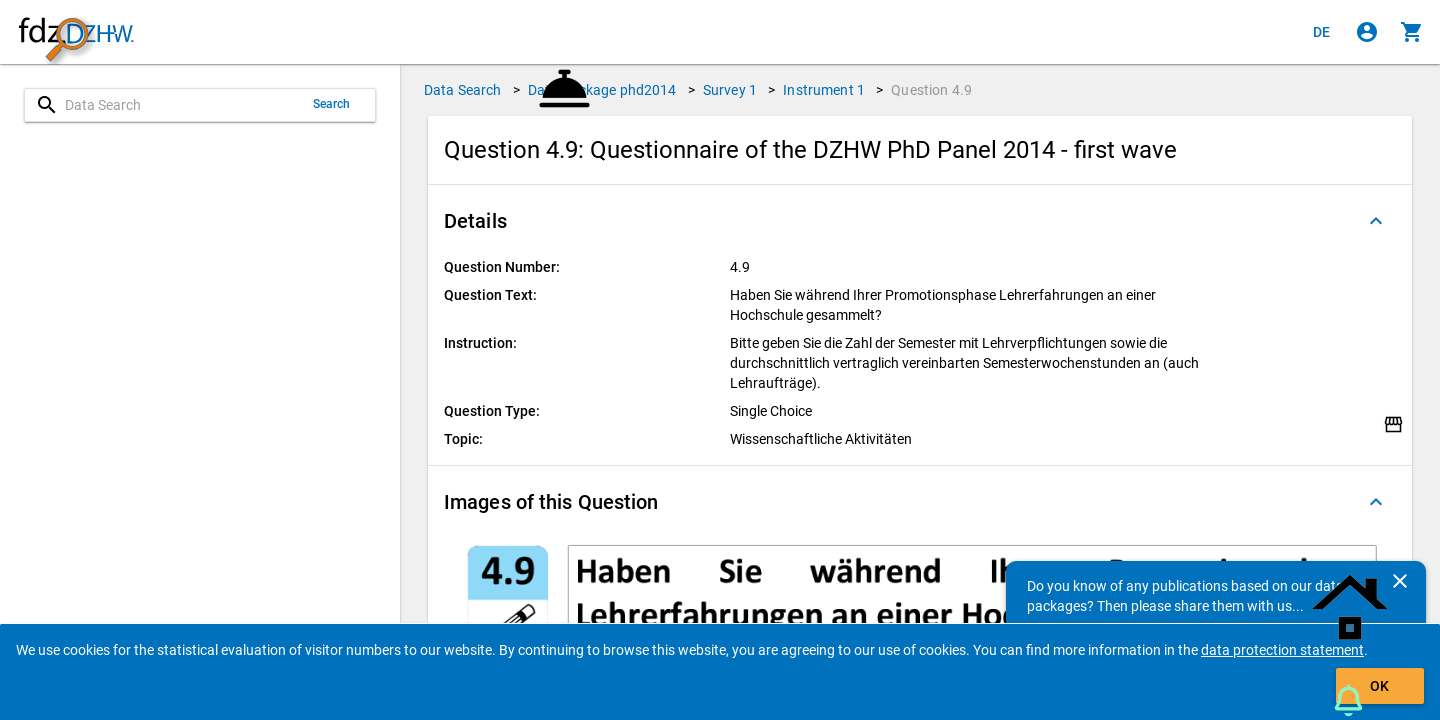 This screenshot has height=720, width=1440. I want to click on view notifications, so click(1348, 700).